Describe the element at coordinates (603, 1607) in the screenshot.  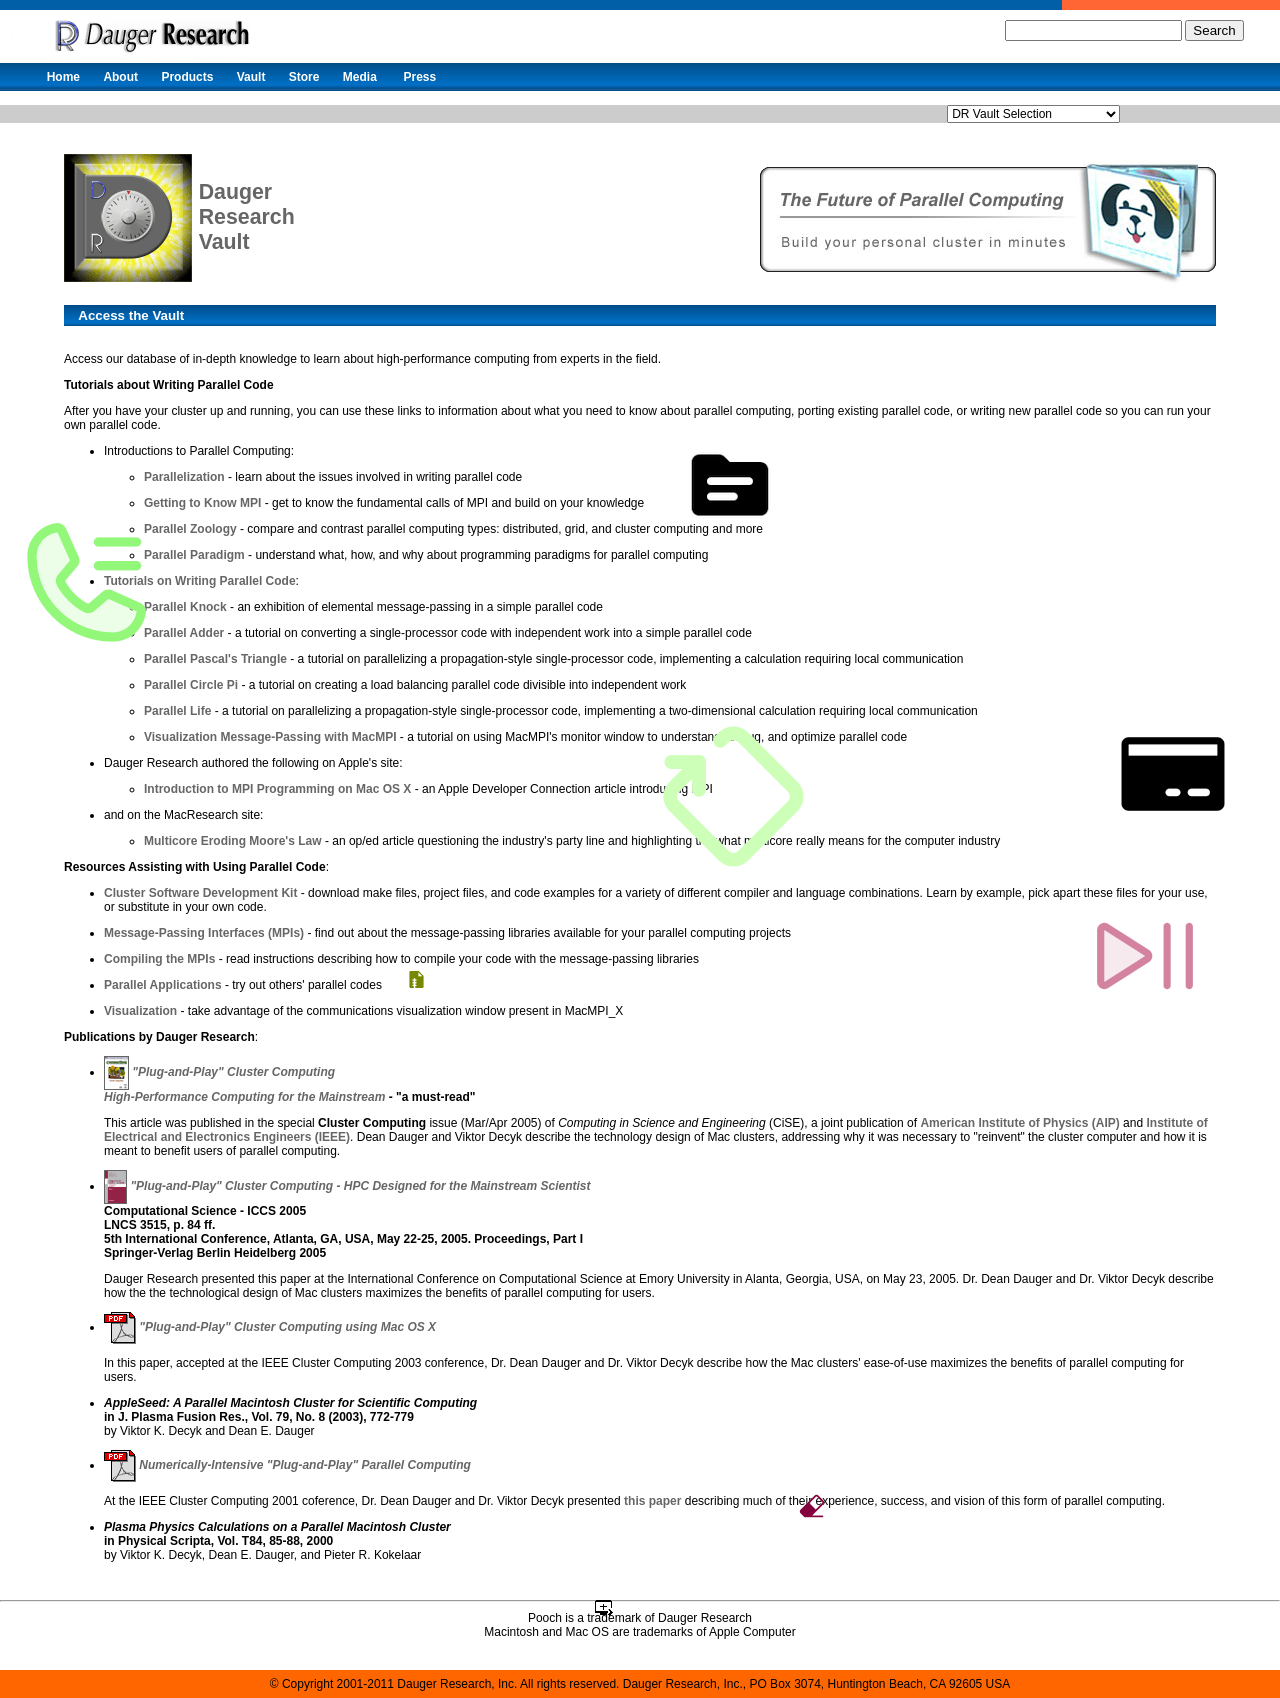
I see `add to play next in queue` at that location.